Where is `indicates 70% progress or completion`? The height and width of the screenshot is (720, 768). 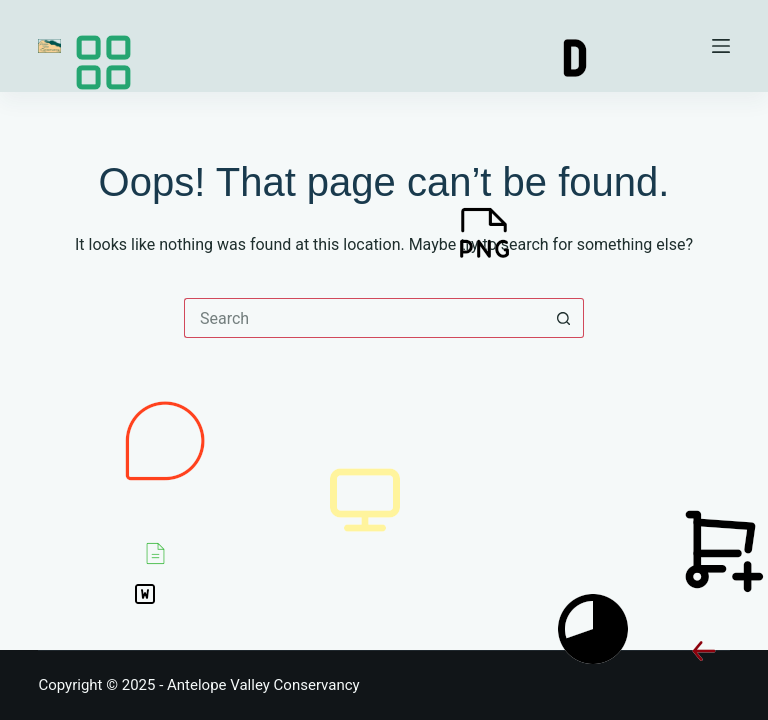
indicates 70% progress or completion is located at coordinates (593, 629).